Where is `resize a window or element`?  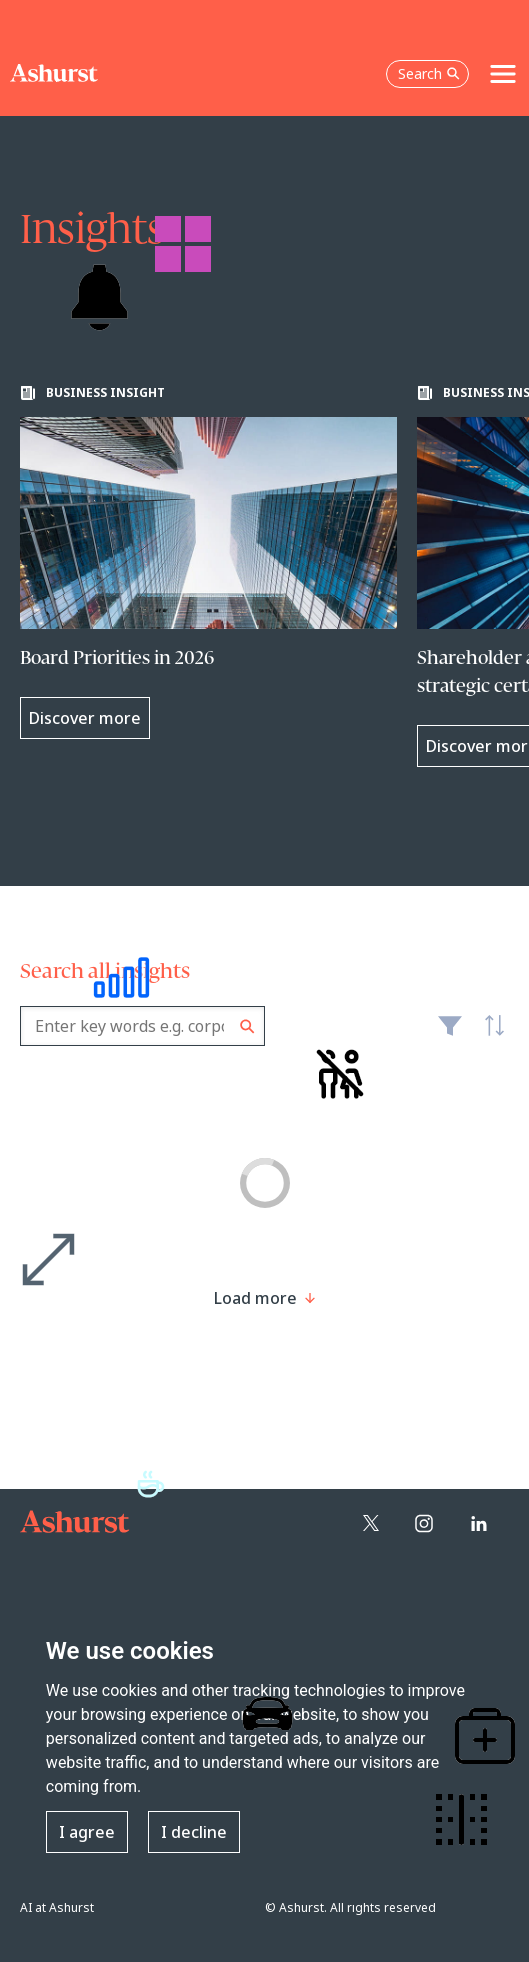
resize a window or element is located at coordinates (48, 1259).